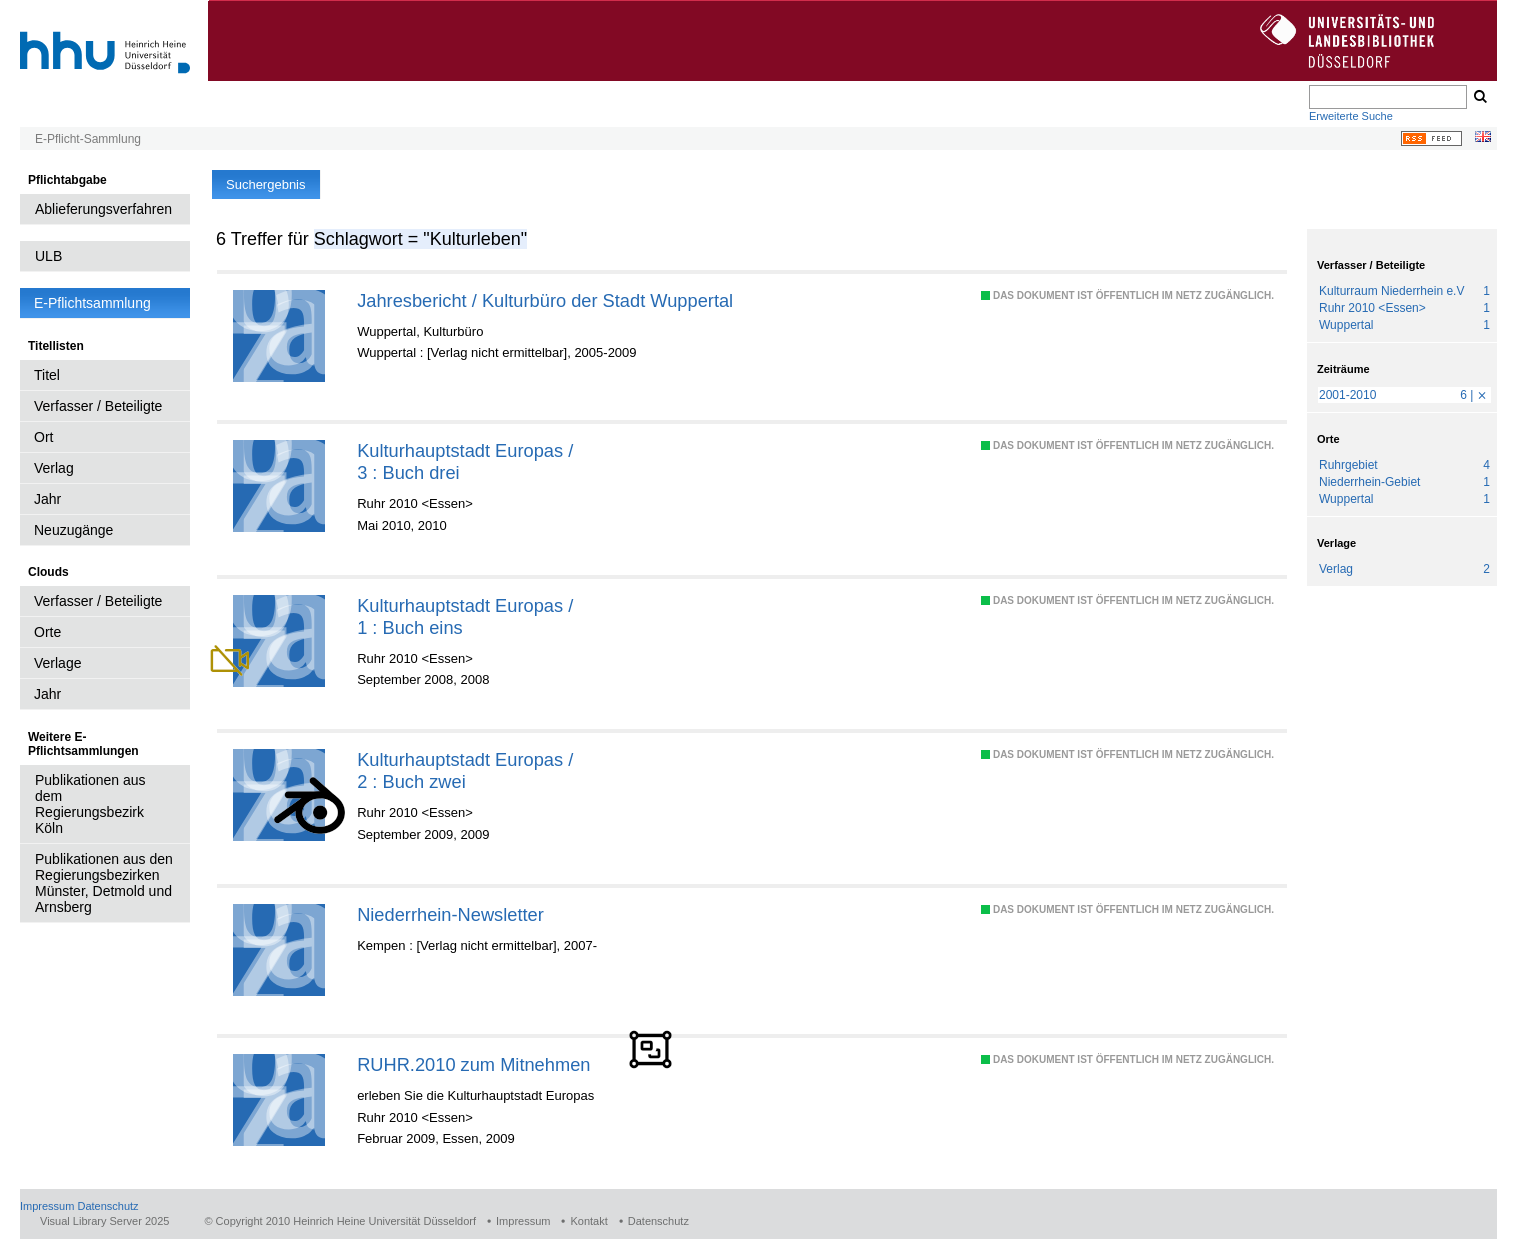 The width and height of the screenshot is (1517, 1259). Describe the element at coordinates (650, 1049) in the screenshot. I see `group selected objects together` at that location.